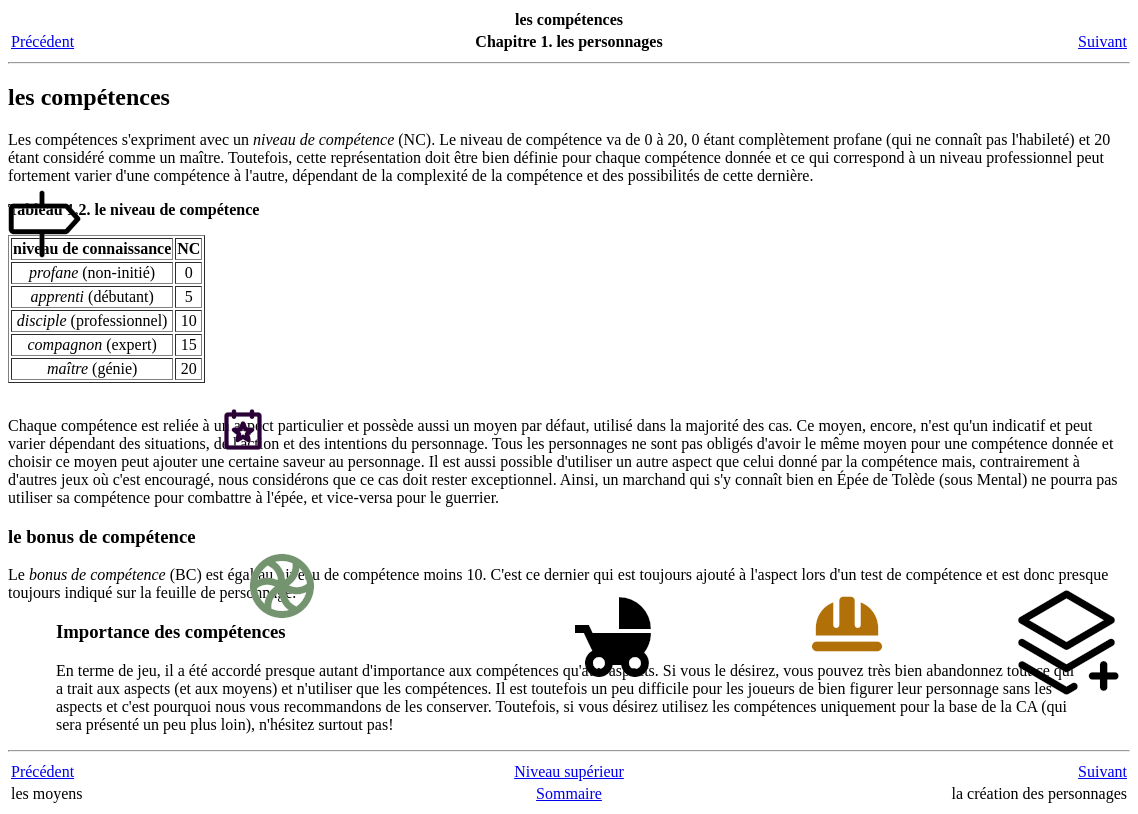  What do you see at coordinates (847, 624) in the screenshot?
I see `view construction or work zone information` at bounding box center [847, 624].